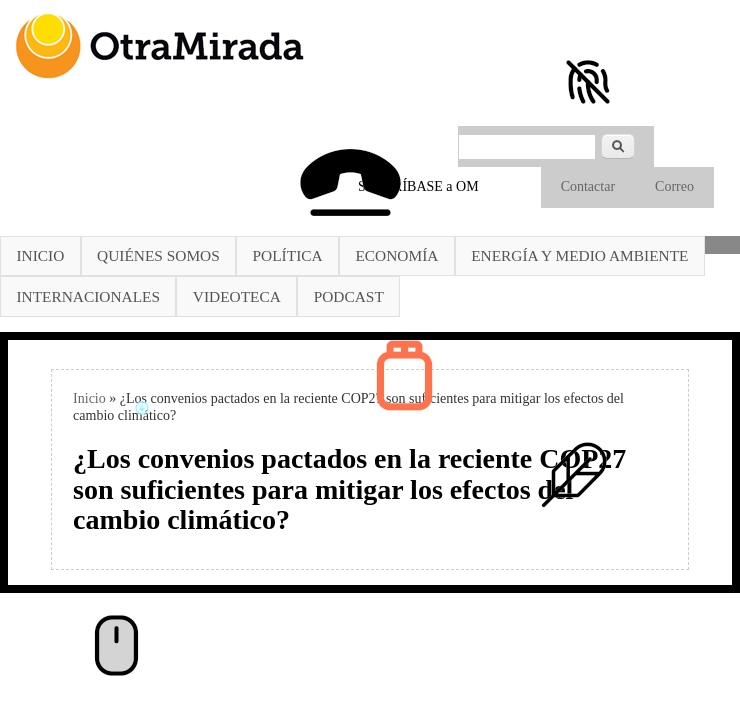 This screenshot has width=740, height=720. What do you see at coordinates (350, 182) in the screenshot?
I see `end the current phone call` at bounding box center [350, 182].